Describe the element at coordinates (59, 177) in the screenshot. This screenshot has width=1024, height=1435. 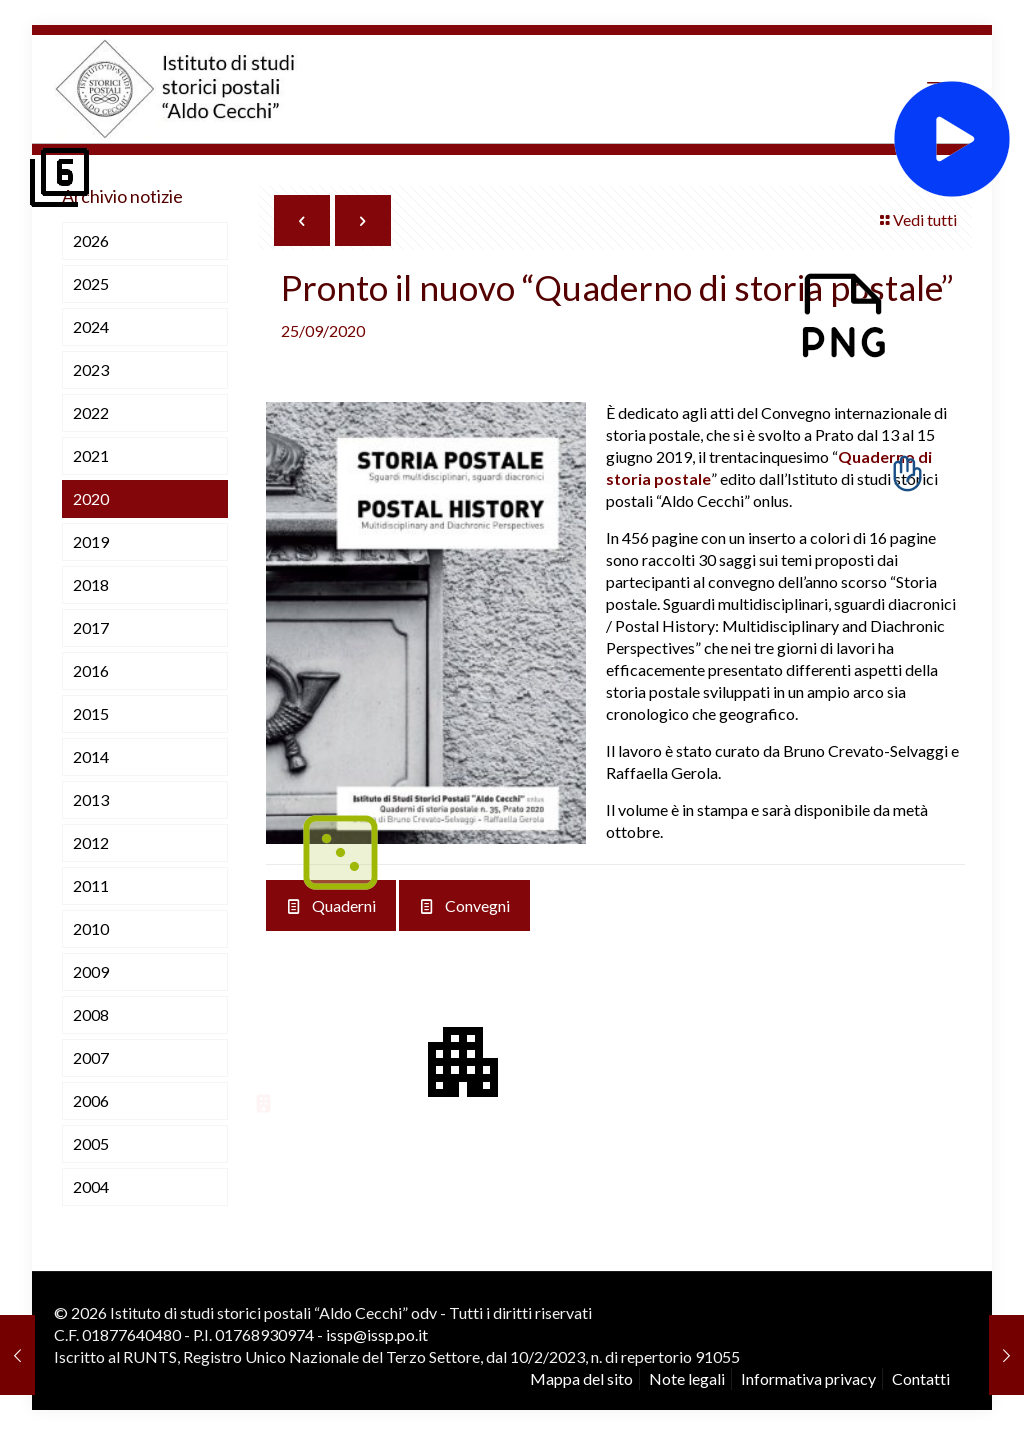
I see `indicates 6 items selected or filtered` at that location.